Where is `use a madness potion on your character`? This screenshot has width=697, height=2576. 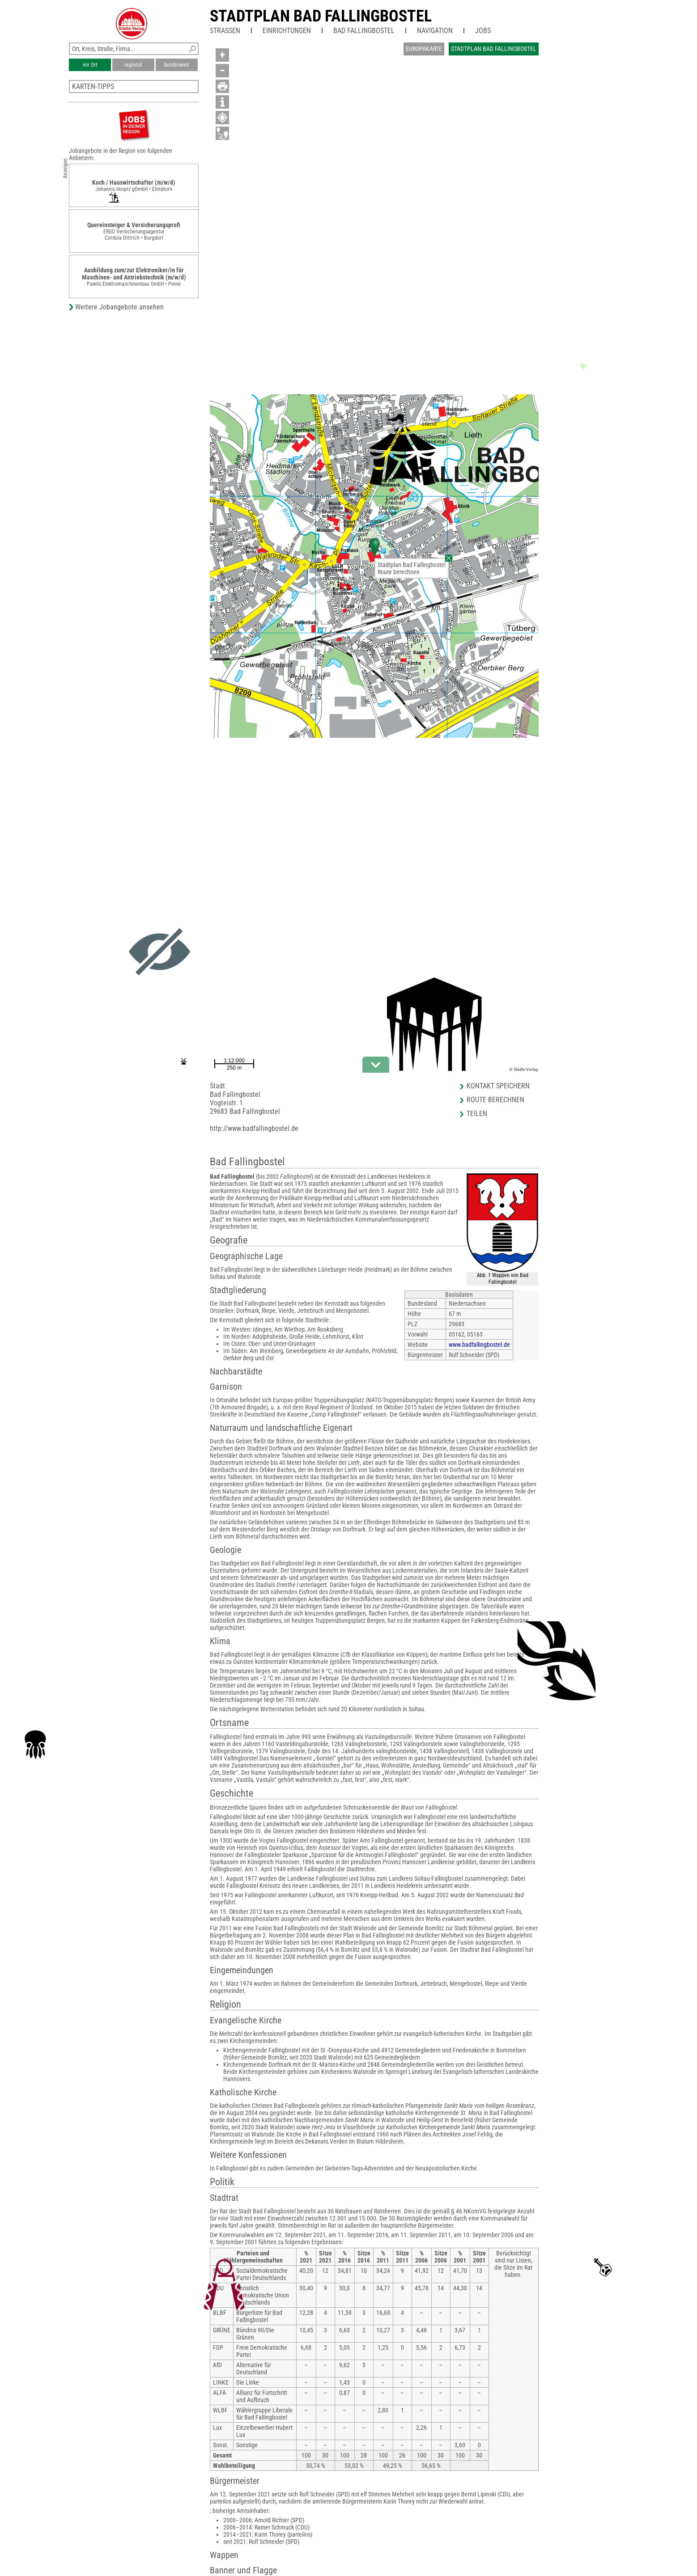
use a madness potion on your character is located at coordinates (603, 2267).